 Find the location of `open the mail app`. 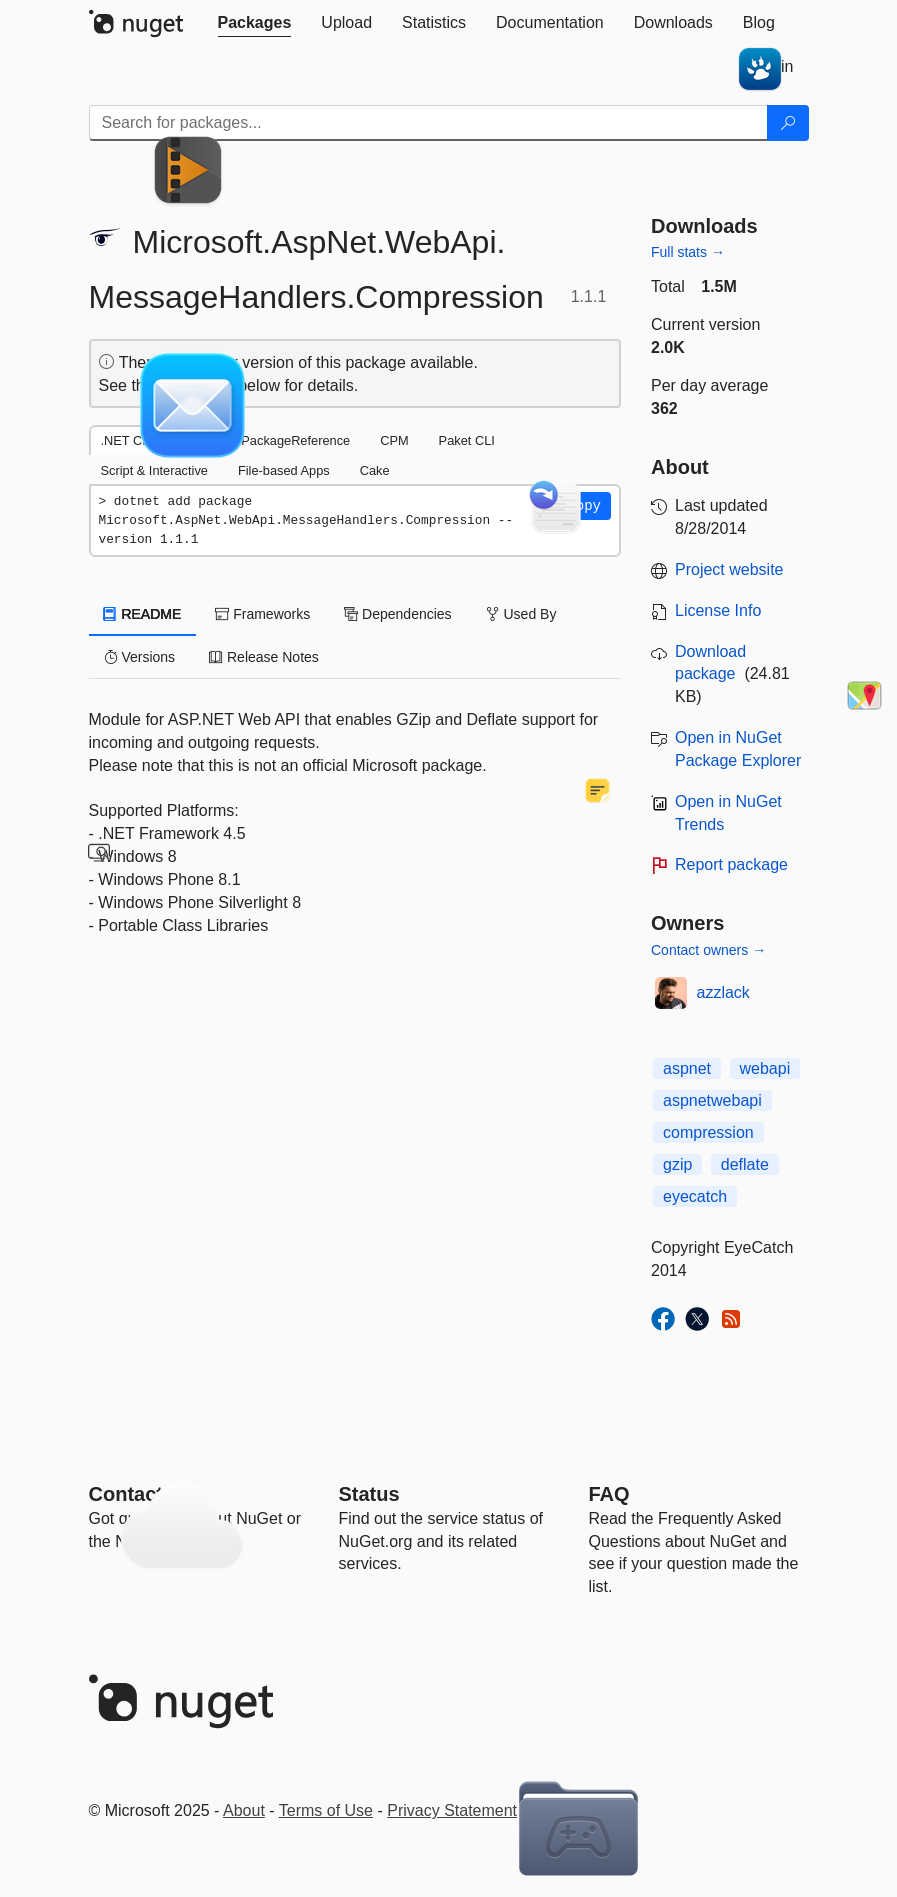

open the mail app is located at coordinates (192, 405).